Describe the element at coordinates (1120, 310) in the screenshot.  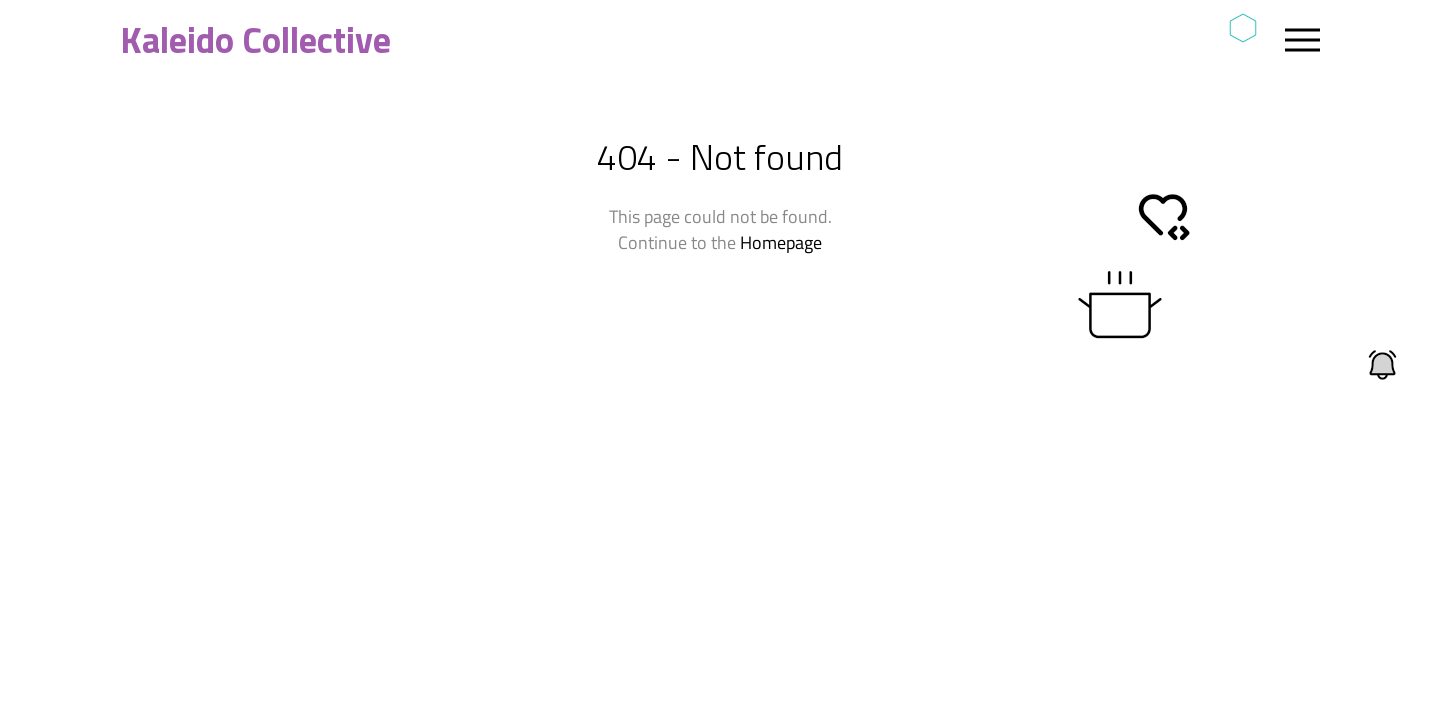
I see `access recipes or cooking features` at that location.